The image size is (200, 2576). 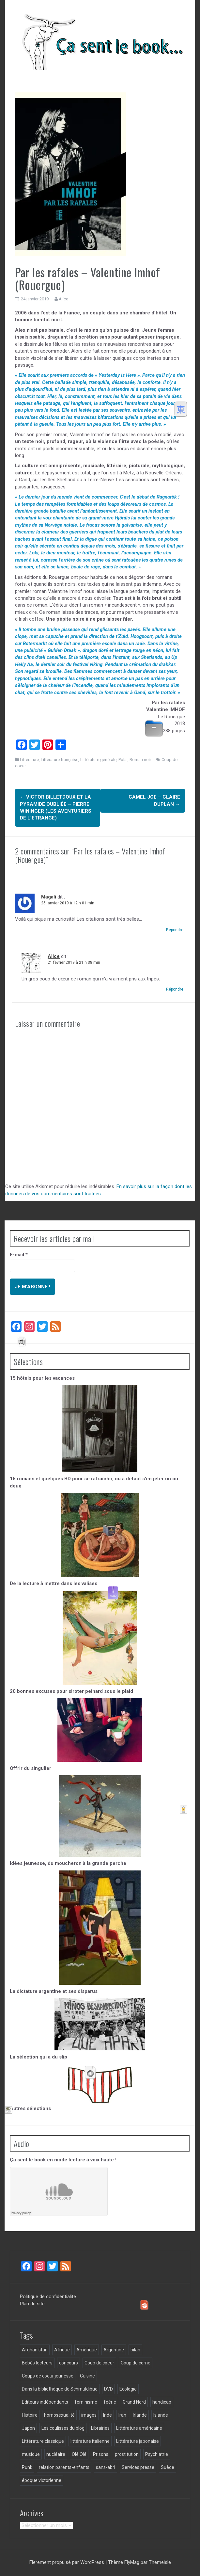 I want to click on json file type indicator, so click(x=90, y=2072).